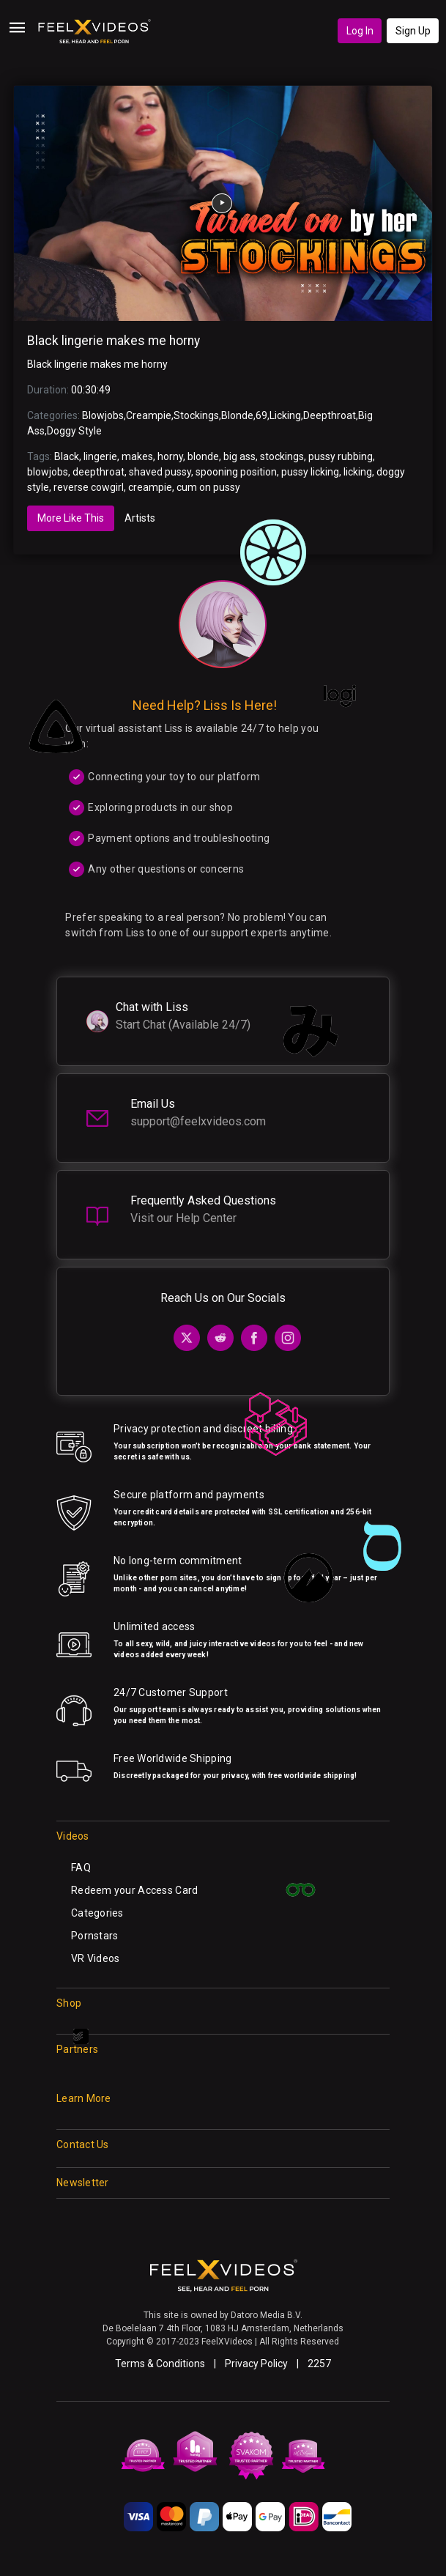 The image size is (446, 2576). I want to click on enable reading or accessibility mode, so click(300, 1890).